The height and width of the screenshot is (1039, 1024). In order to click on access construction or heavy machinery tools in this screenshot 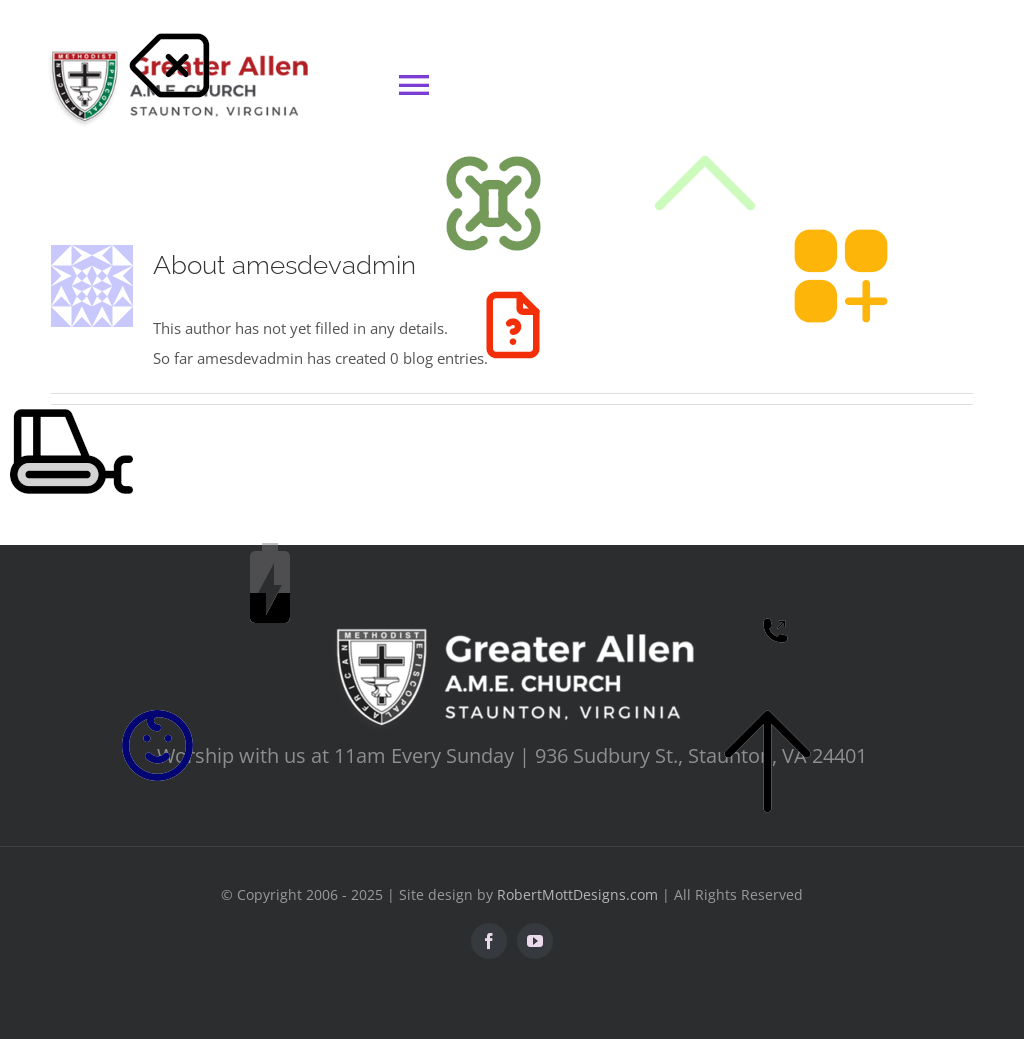, I will do `click(71, 451)`.